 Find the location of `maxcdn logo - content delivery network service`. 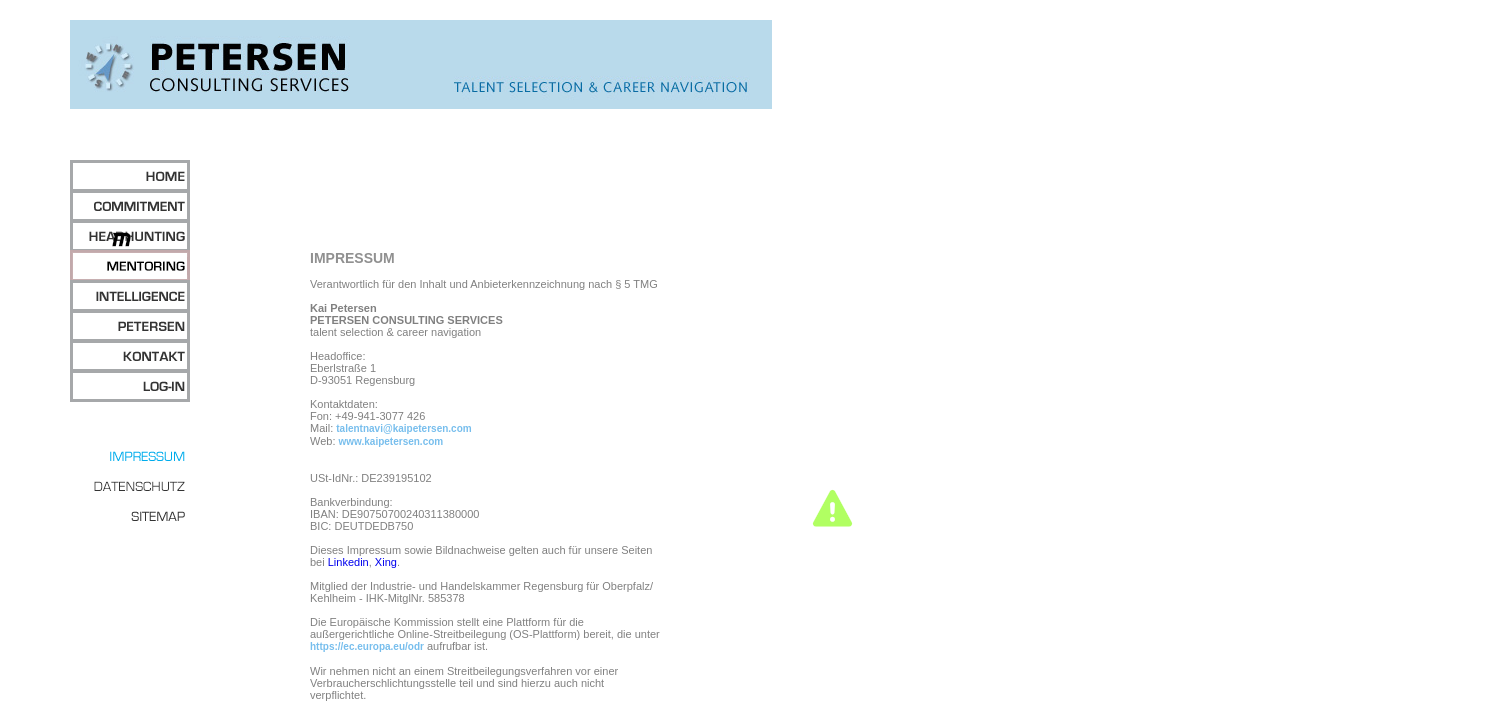

maxcdn logo - content delivery network service is located at coordinates (121, 239).